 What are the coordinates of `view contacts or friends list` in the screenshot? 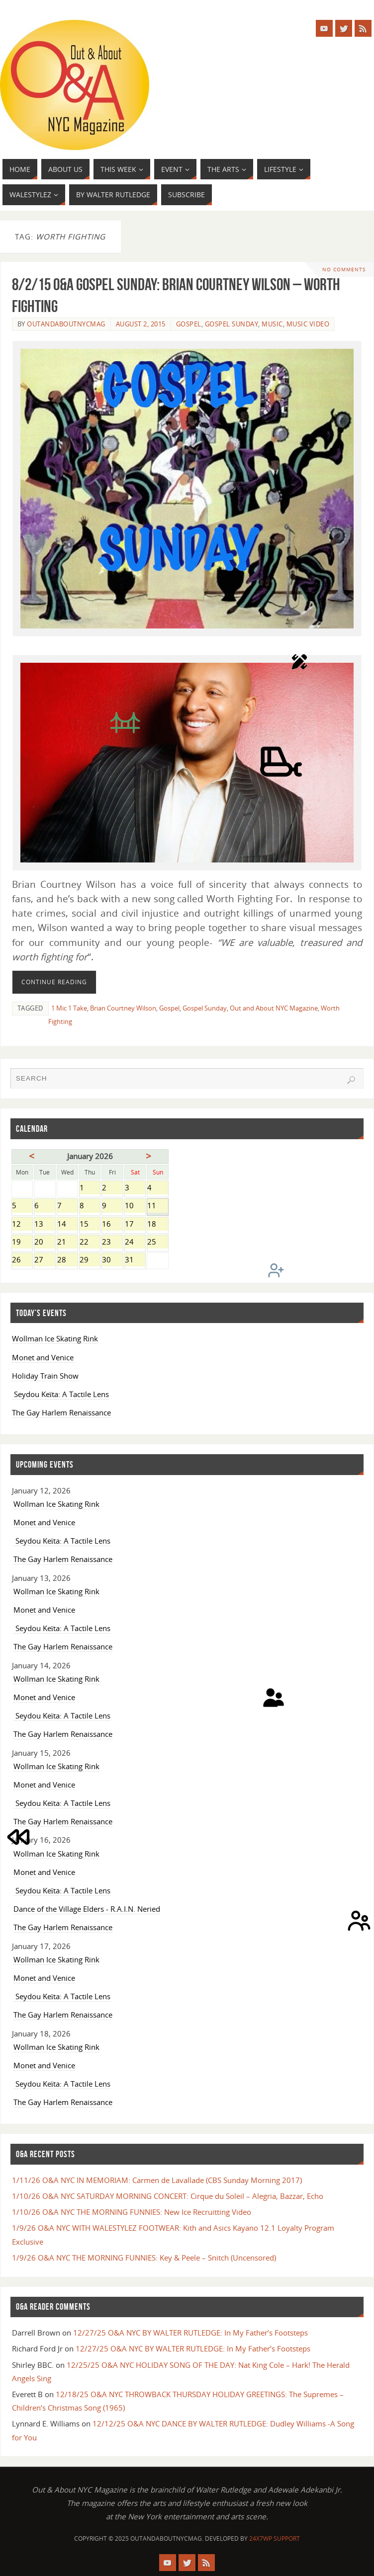 It's located at (274, 1698).